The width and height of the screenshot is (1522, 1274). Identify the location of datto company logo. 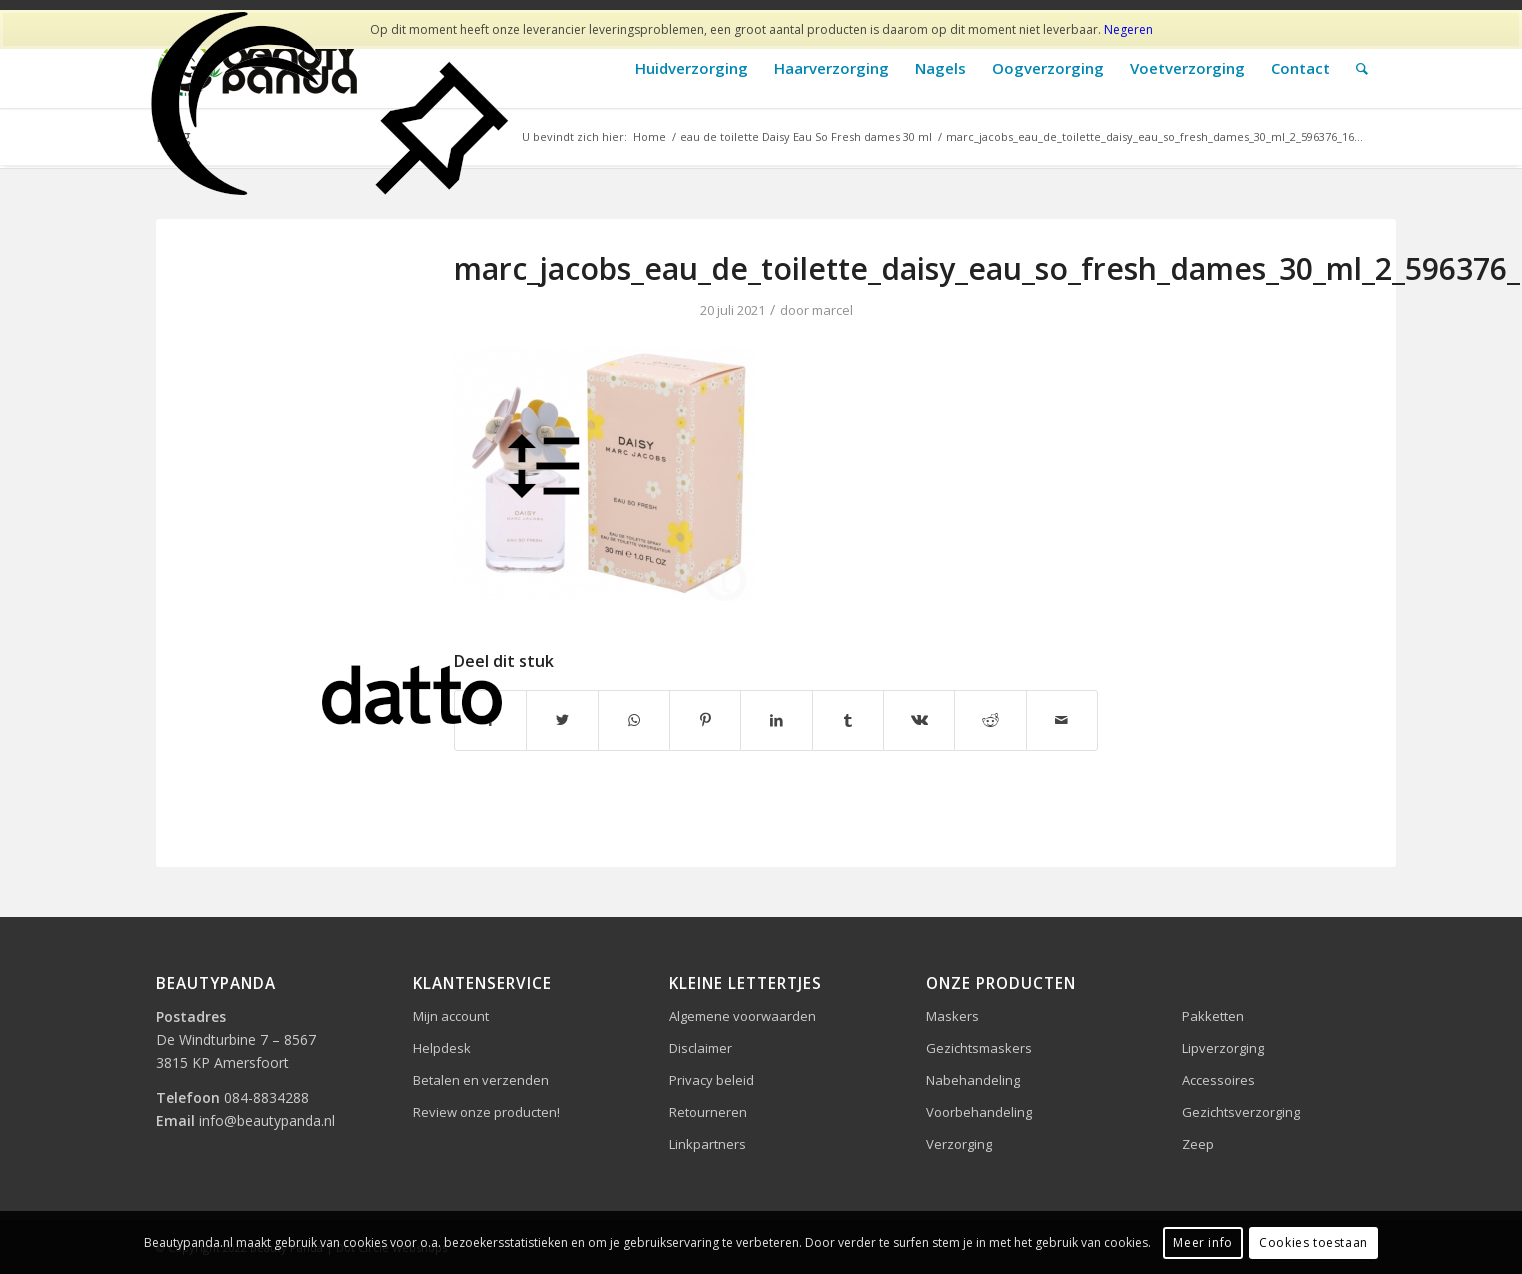
(412, 695).